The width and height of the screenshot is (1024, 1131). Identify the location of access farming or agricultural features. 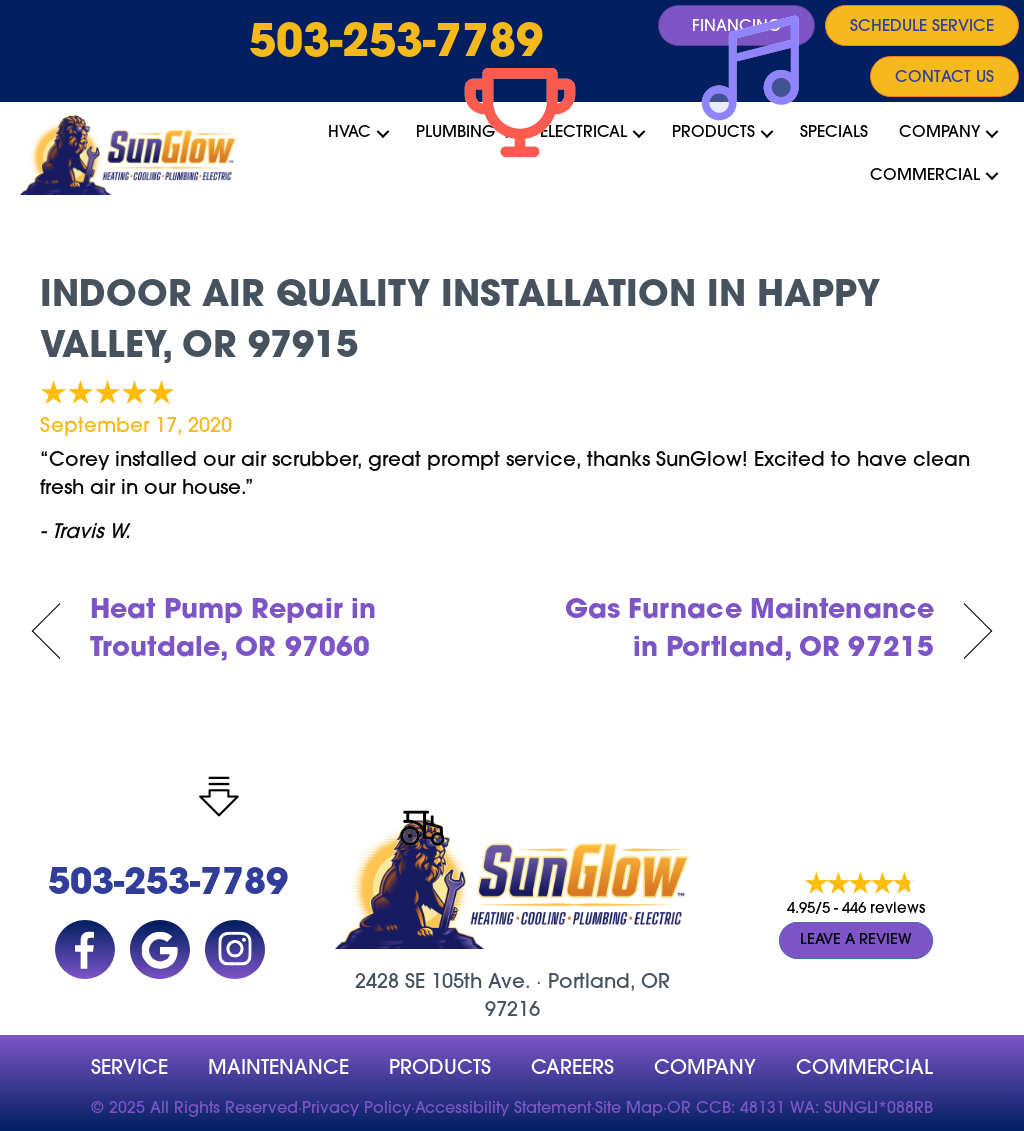
(421, 827).